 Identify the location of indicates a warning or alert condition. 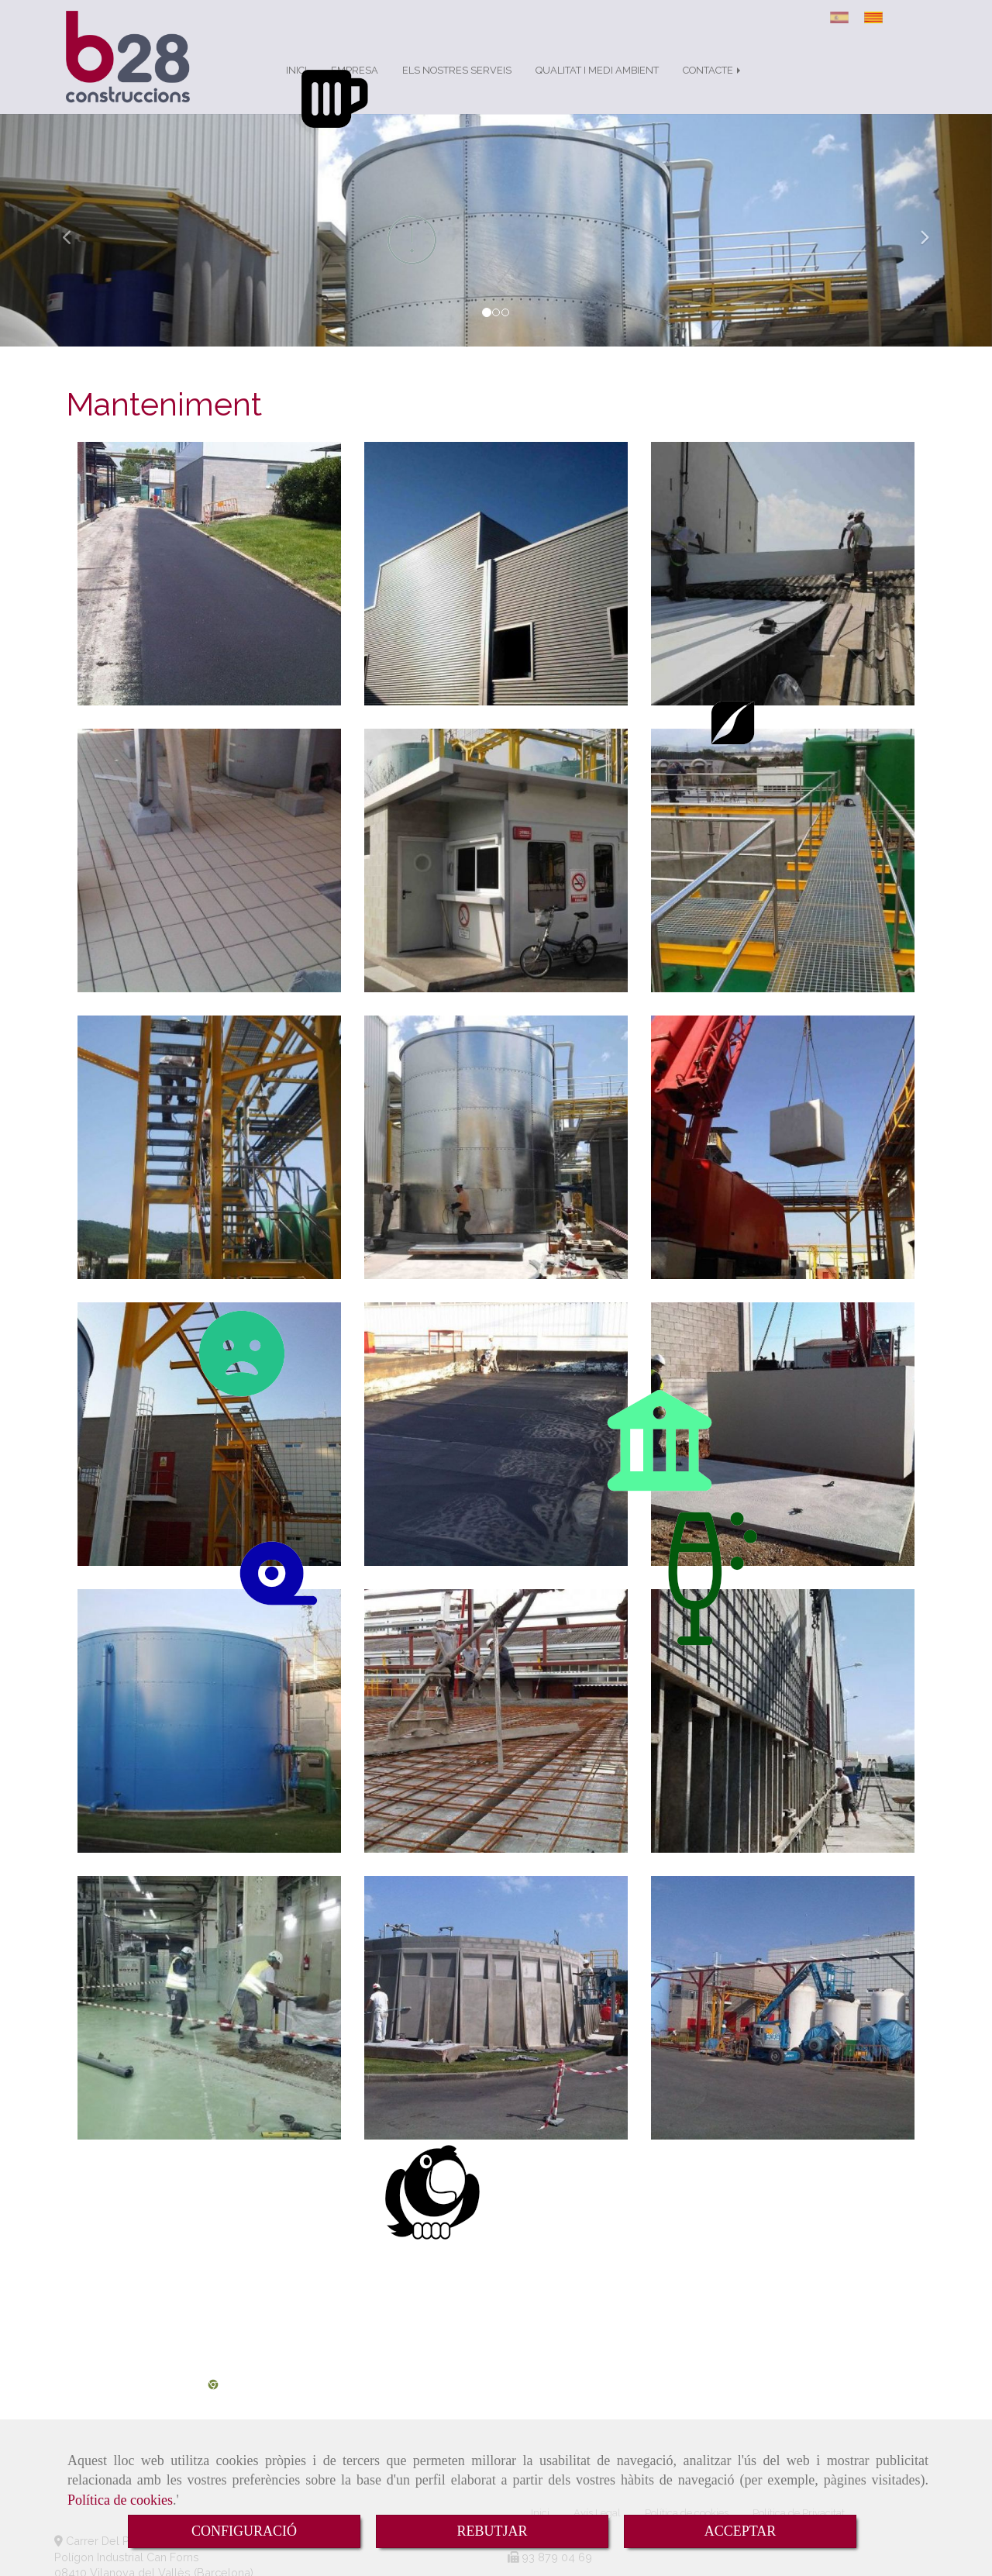
(412, 240).